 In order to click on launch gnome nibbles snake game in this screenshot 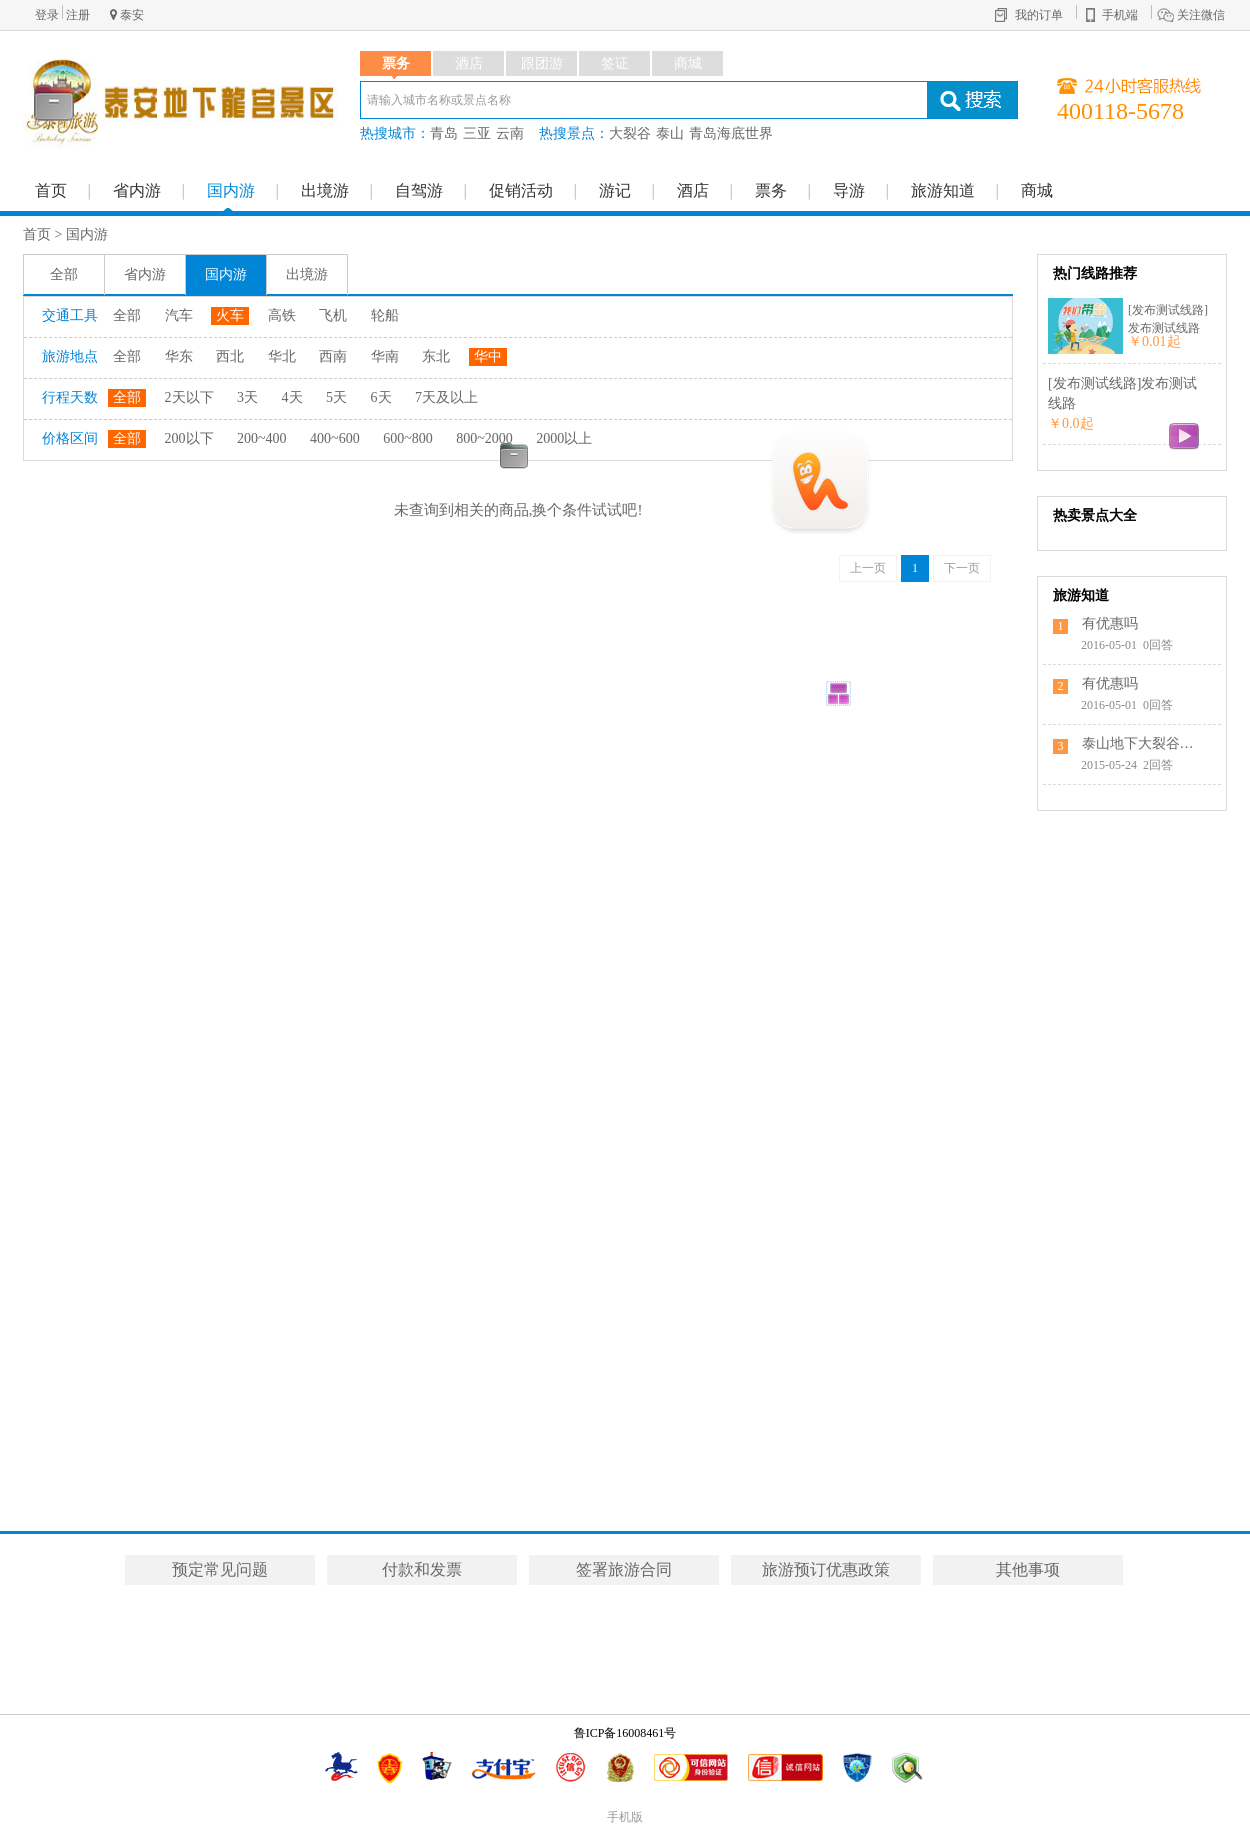, I will do `click(820, 481)`.